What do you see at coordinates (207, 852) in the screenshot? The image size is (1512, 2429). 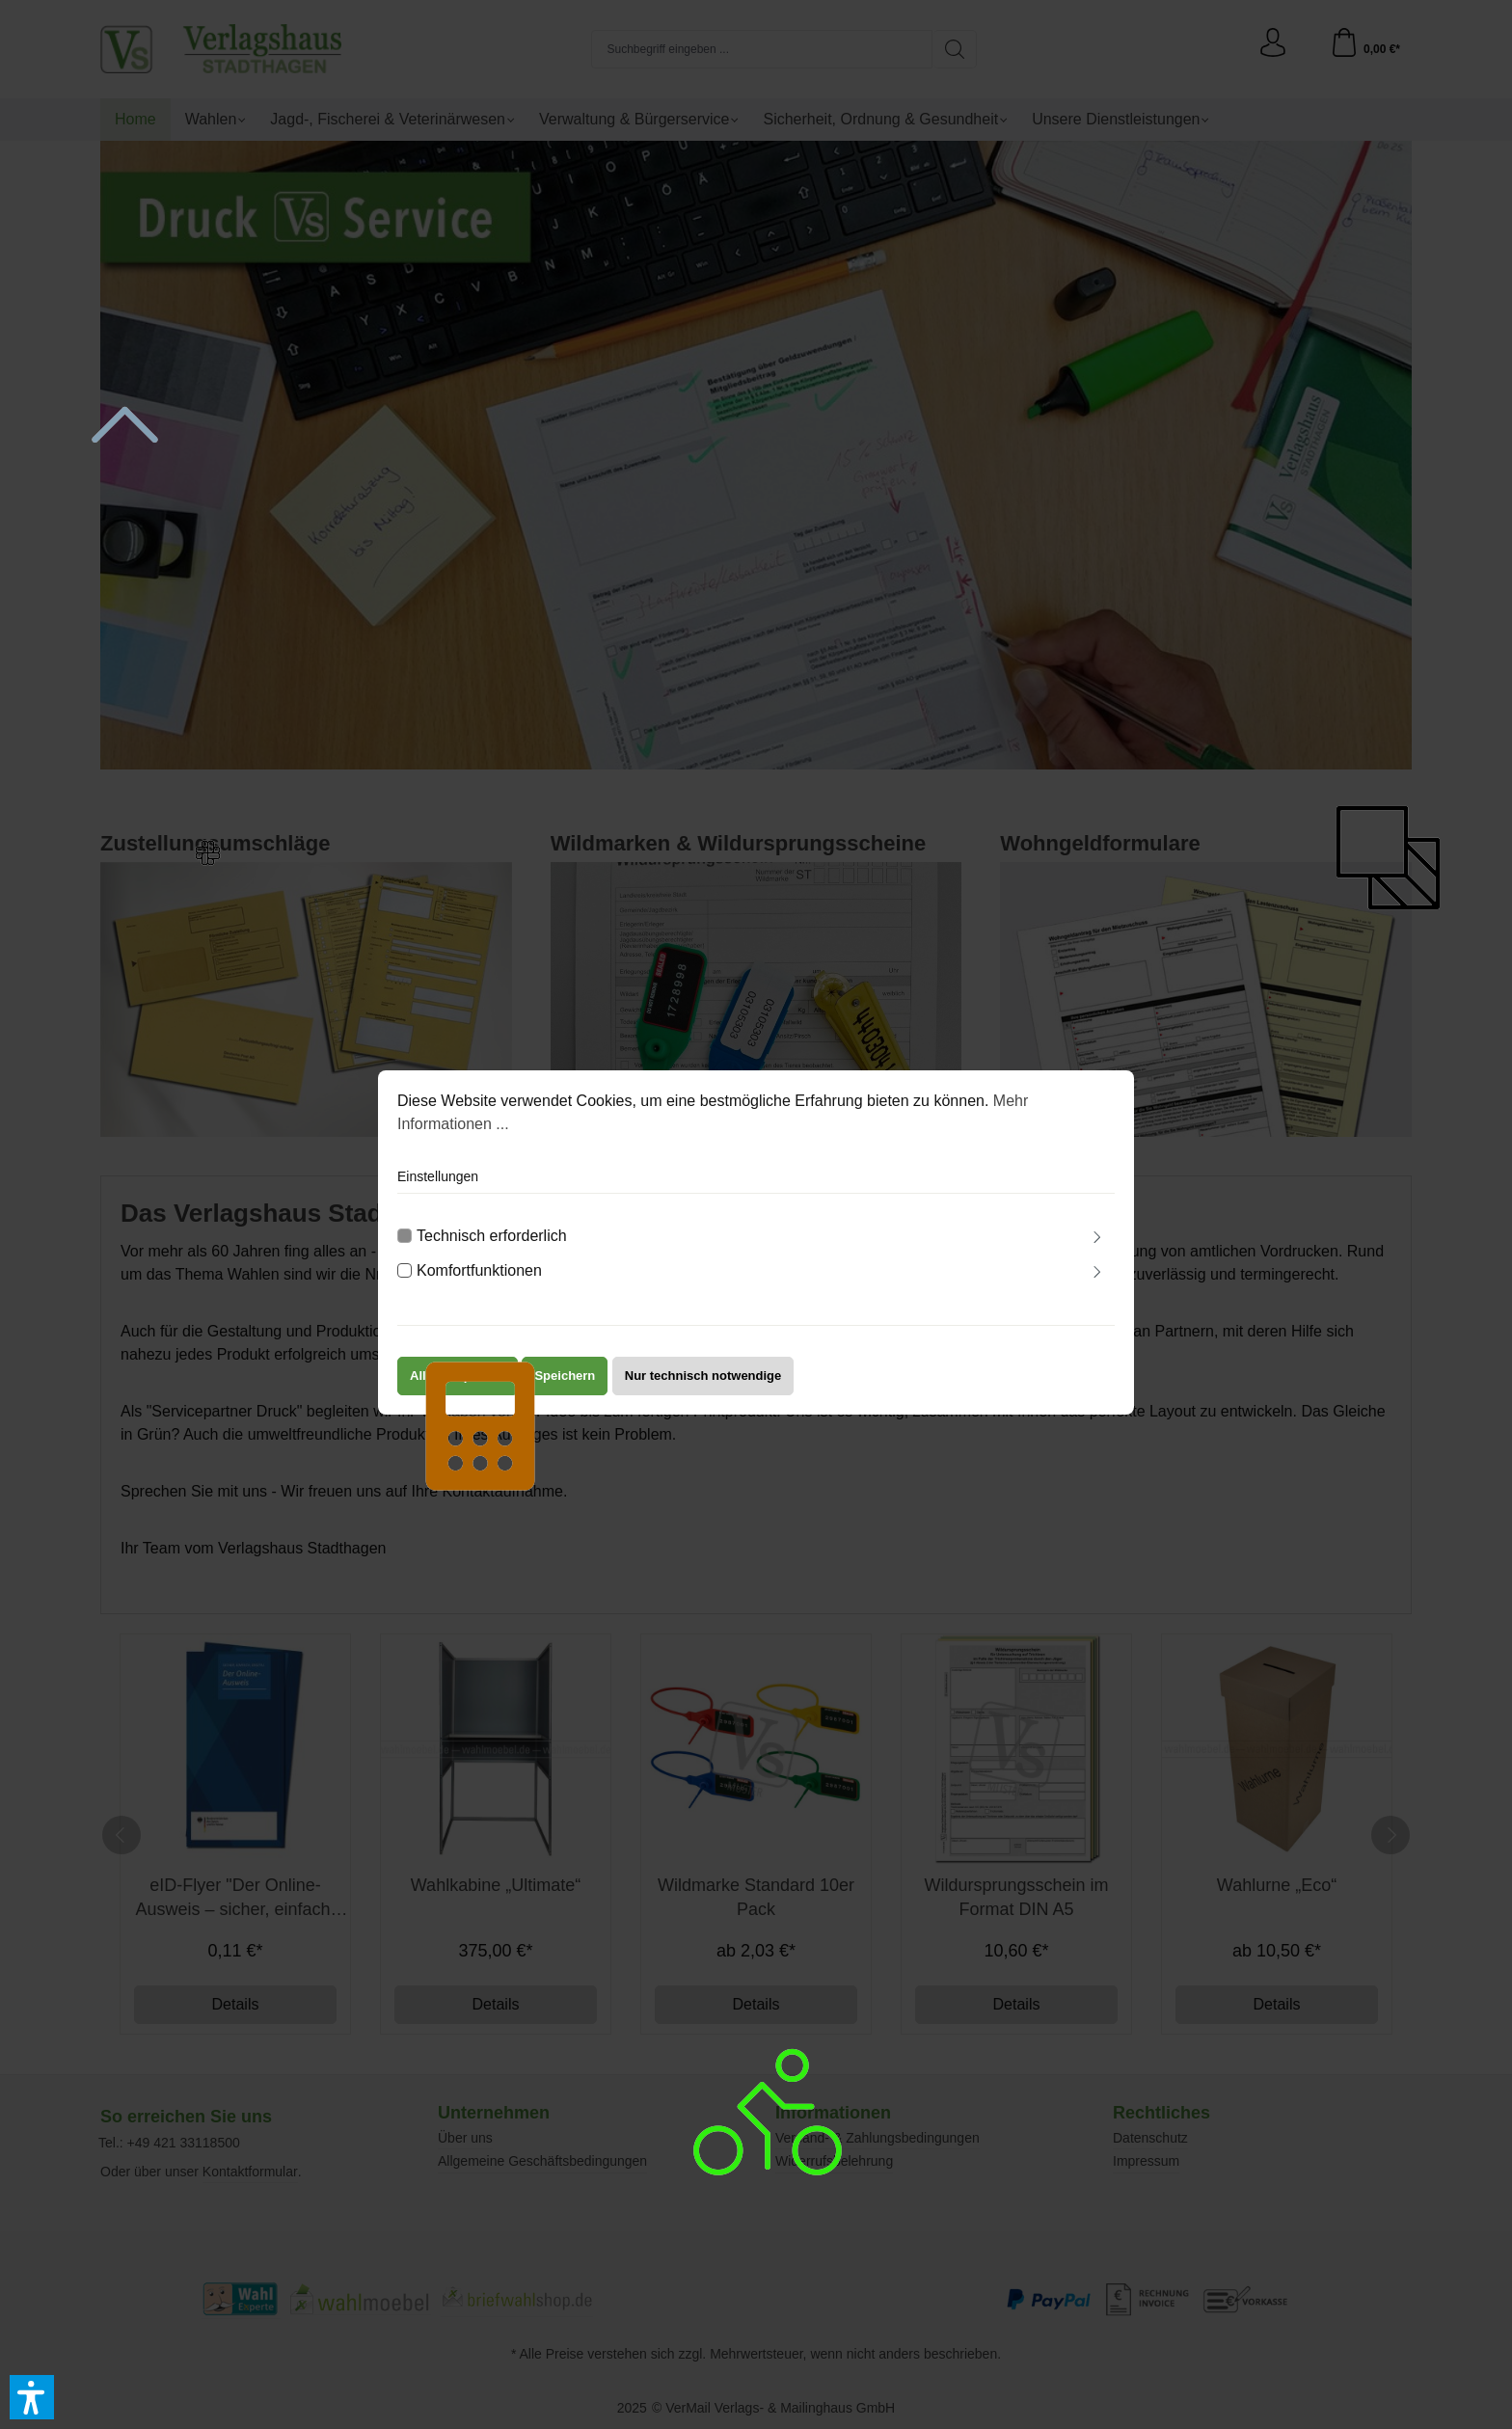 I see `open slack` at bounding box center [207, 852].